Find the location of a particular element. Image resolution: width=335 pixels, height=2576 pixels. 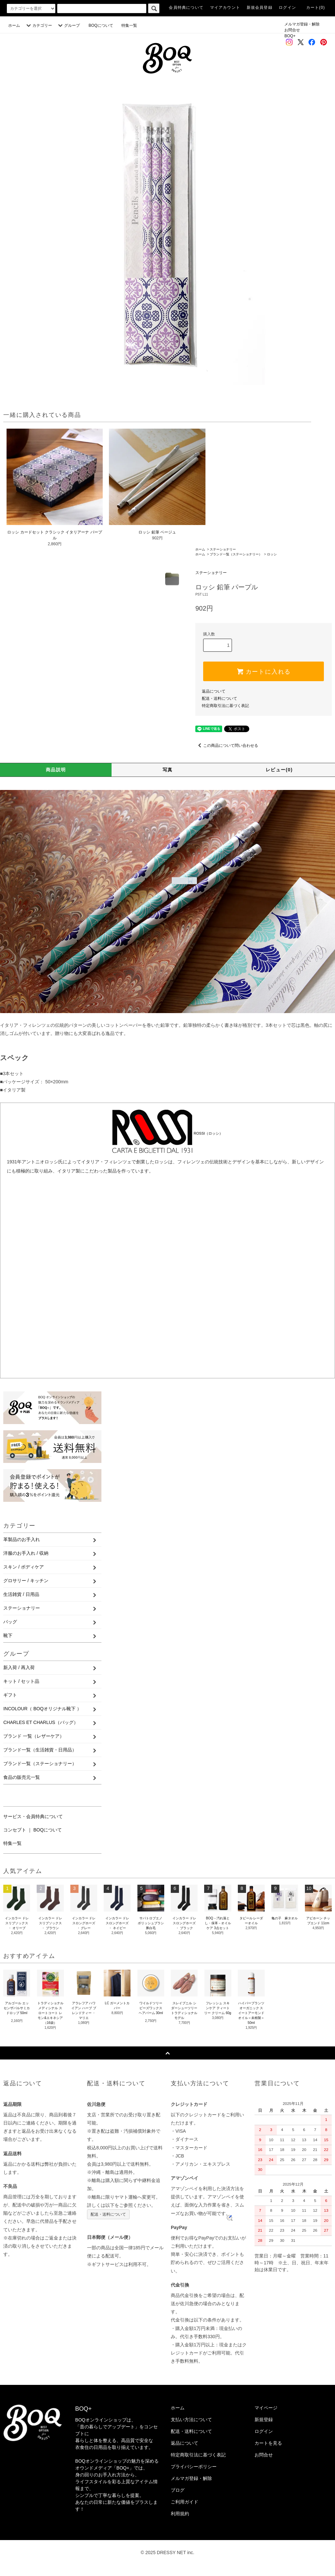

indicates an open folder is located at coordinates (172, 579).